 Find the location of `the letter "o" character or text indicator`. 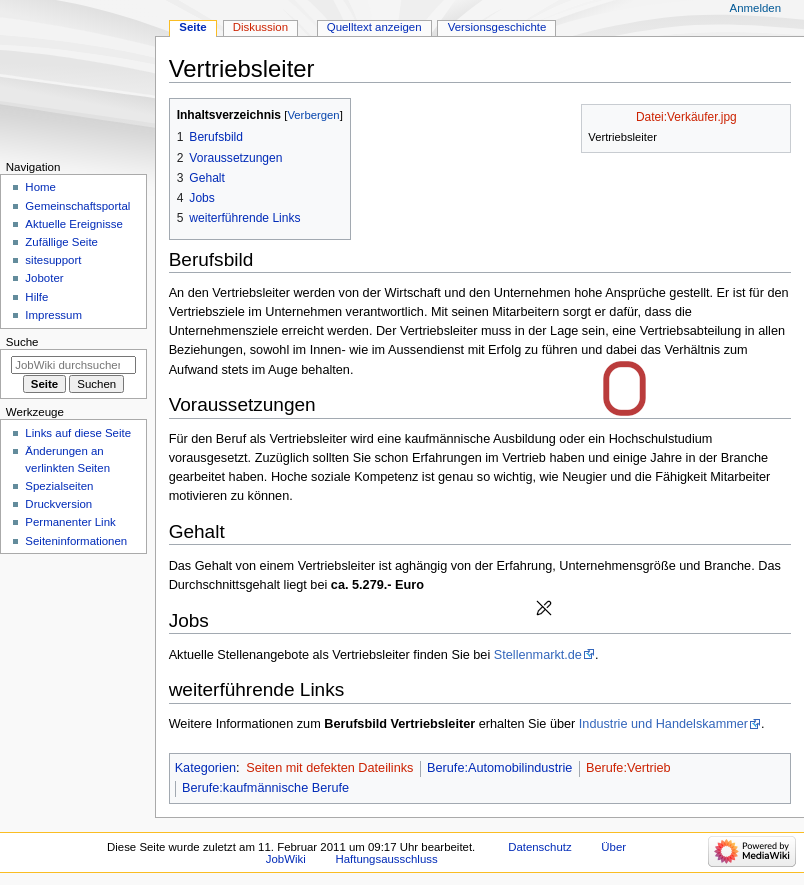

the letter "o" character or text indicator is located at coordinates (624, 388).